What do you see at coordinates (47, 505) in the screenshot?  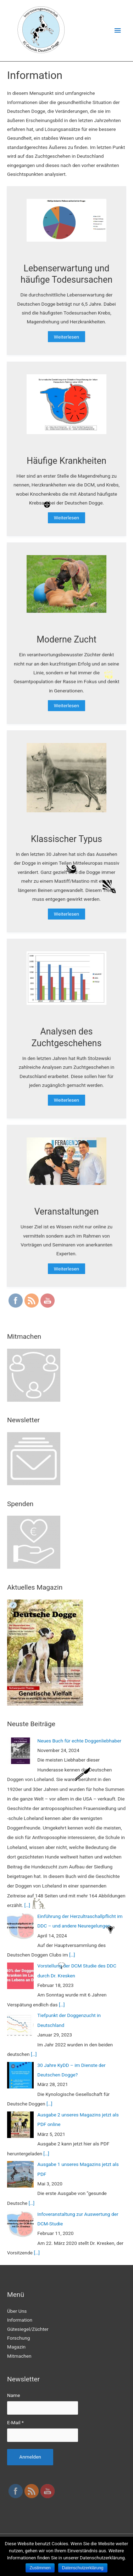 I see `navigate or pan in multiple directions` at bounding box center [47, 505].